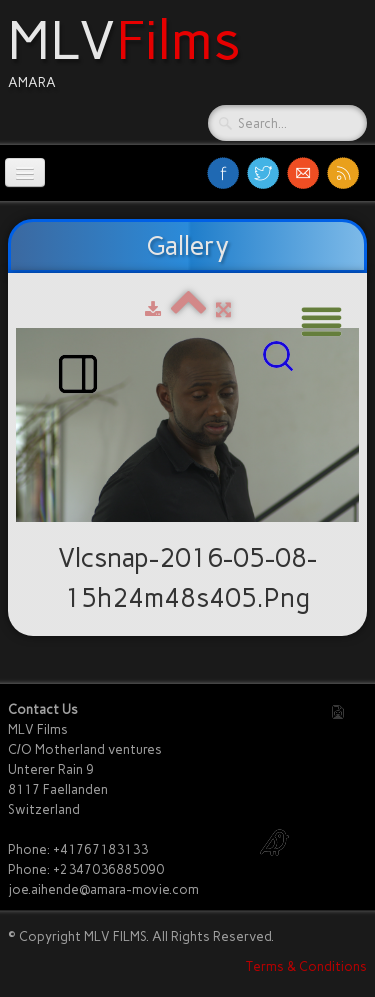  Describe the element at coordinates (278, 356) in the screenshot. I see `search for content or items` at that location.